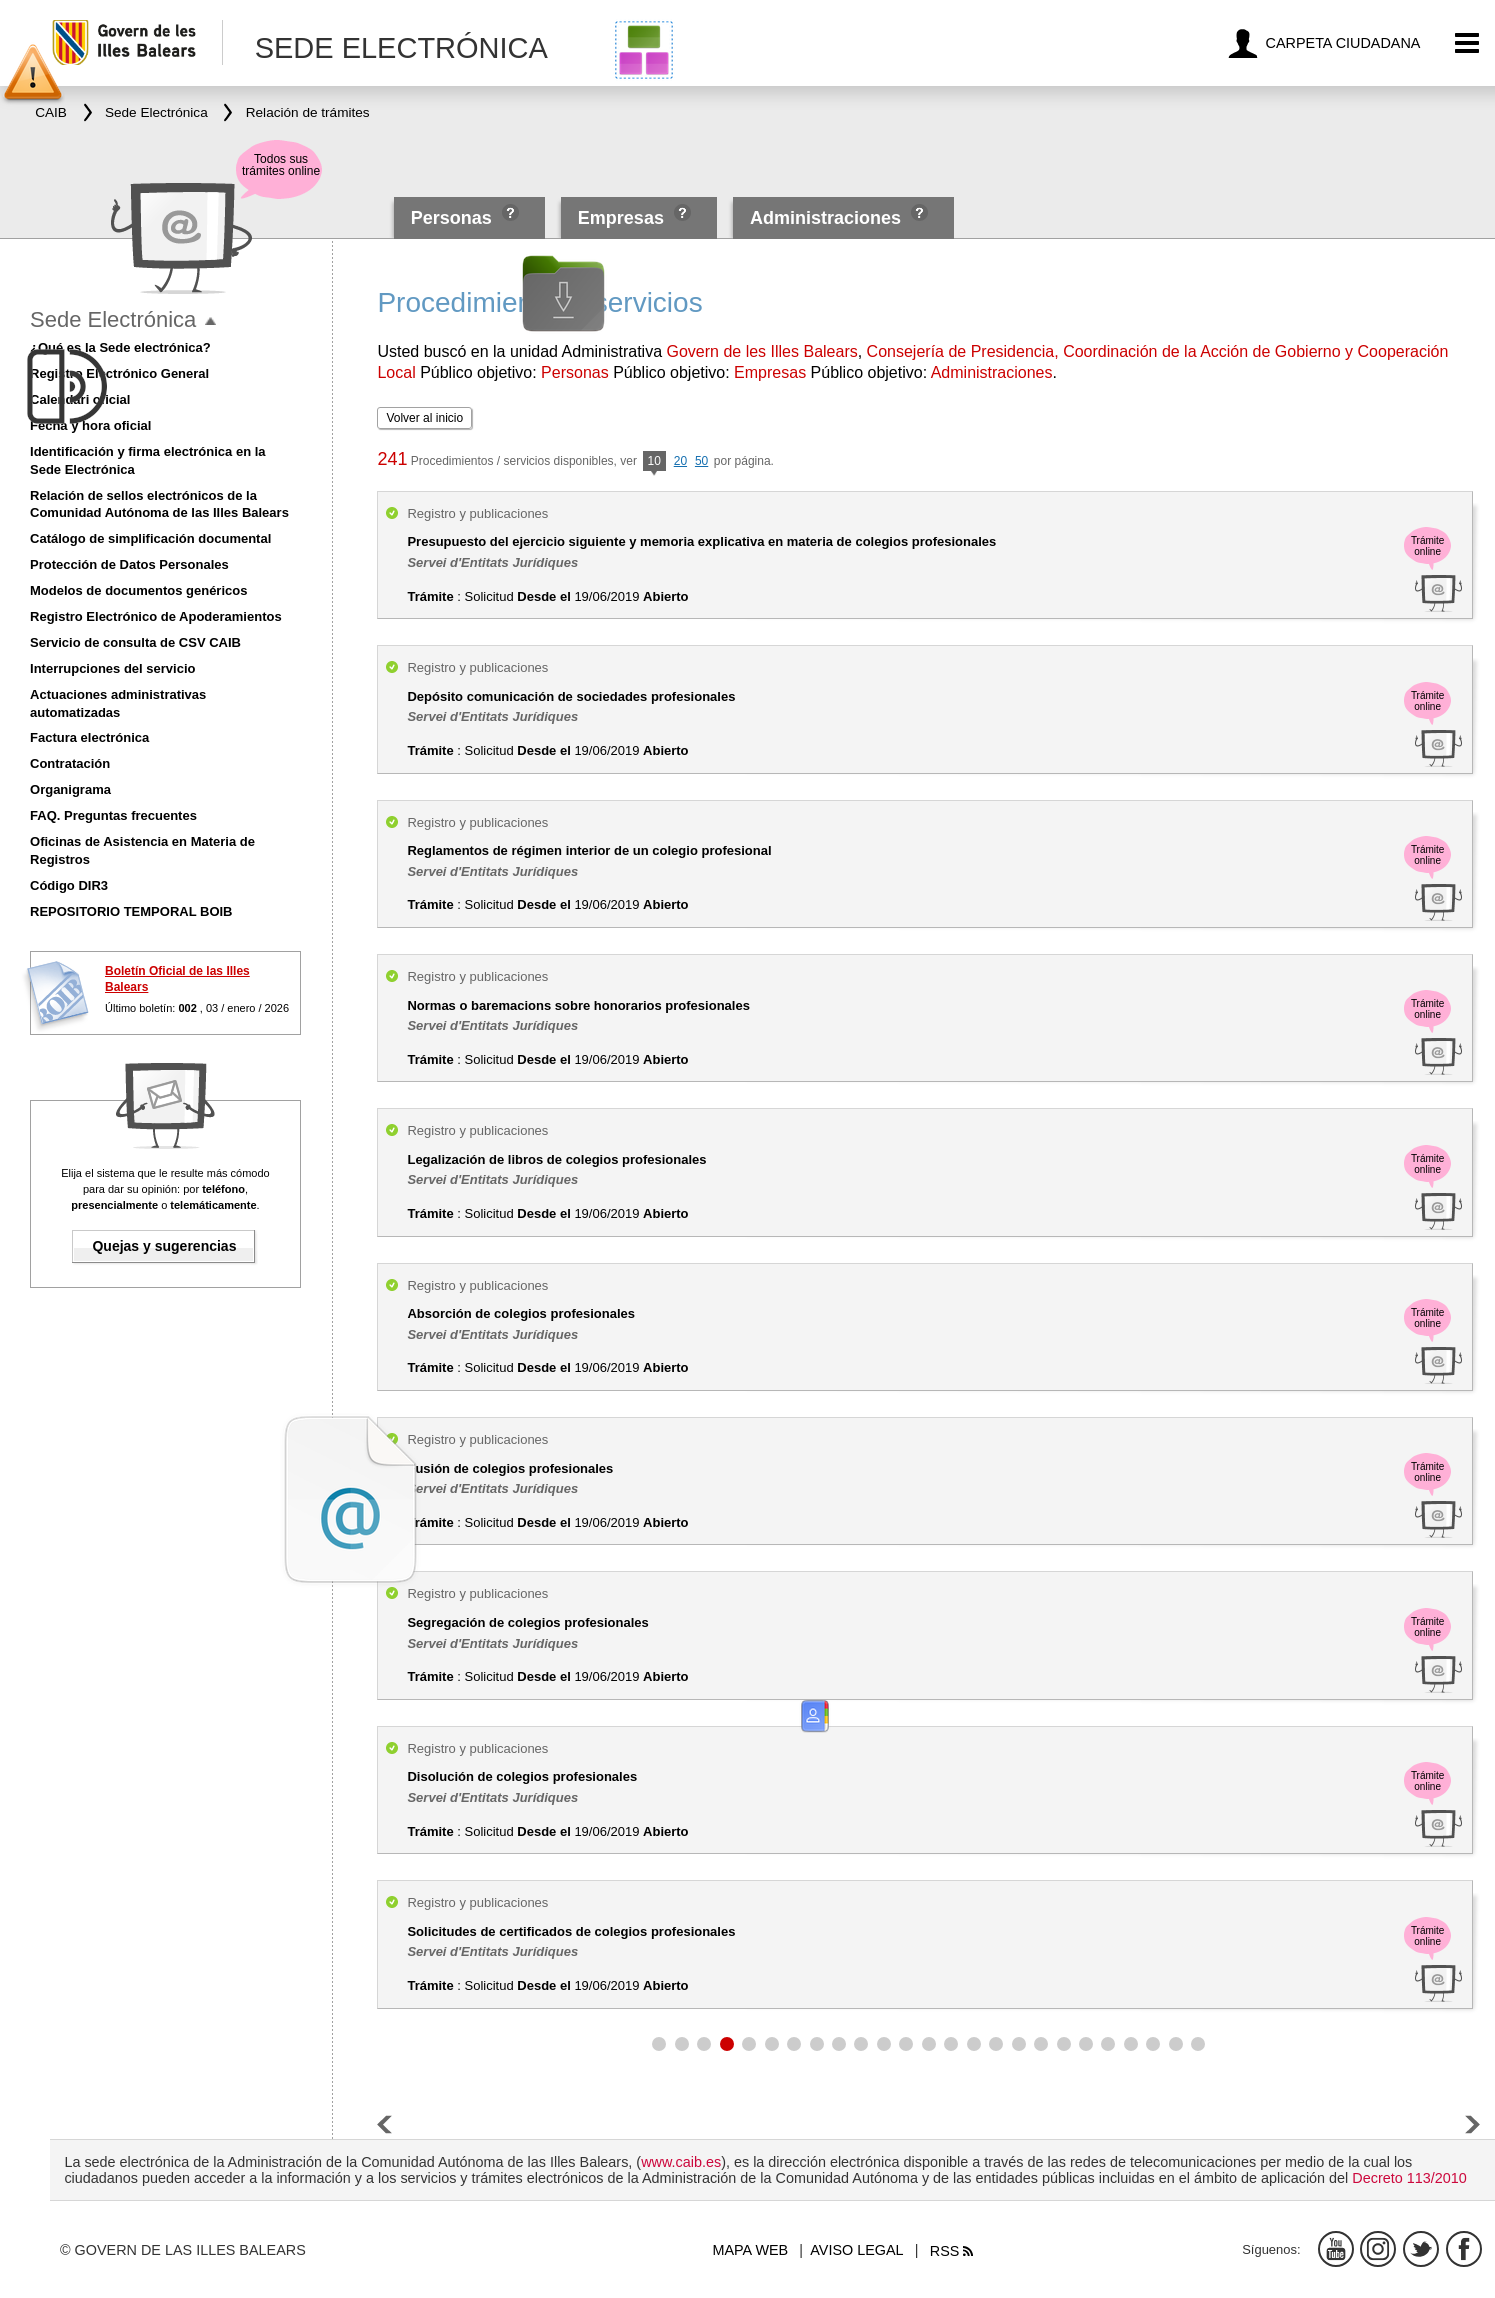 The width and height of the screenshot is (1495, 2298). What do you see at coordinates (350, 1499) in the screenshot?
I see `an email message file or .eml attachment` at bounding box center [350, 1499].